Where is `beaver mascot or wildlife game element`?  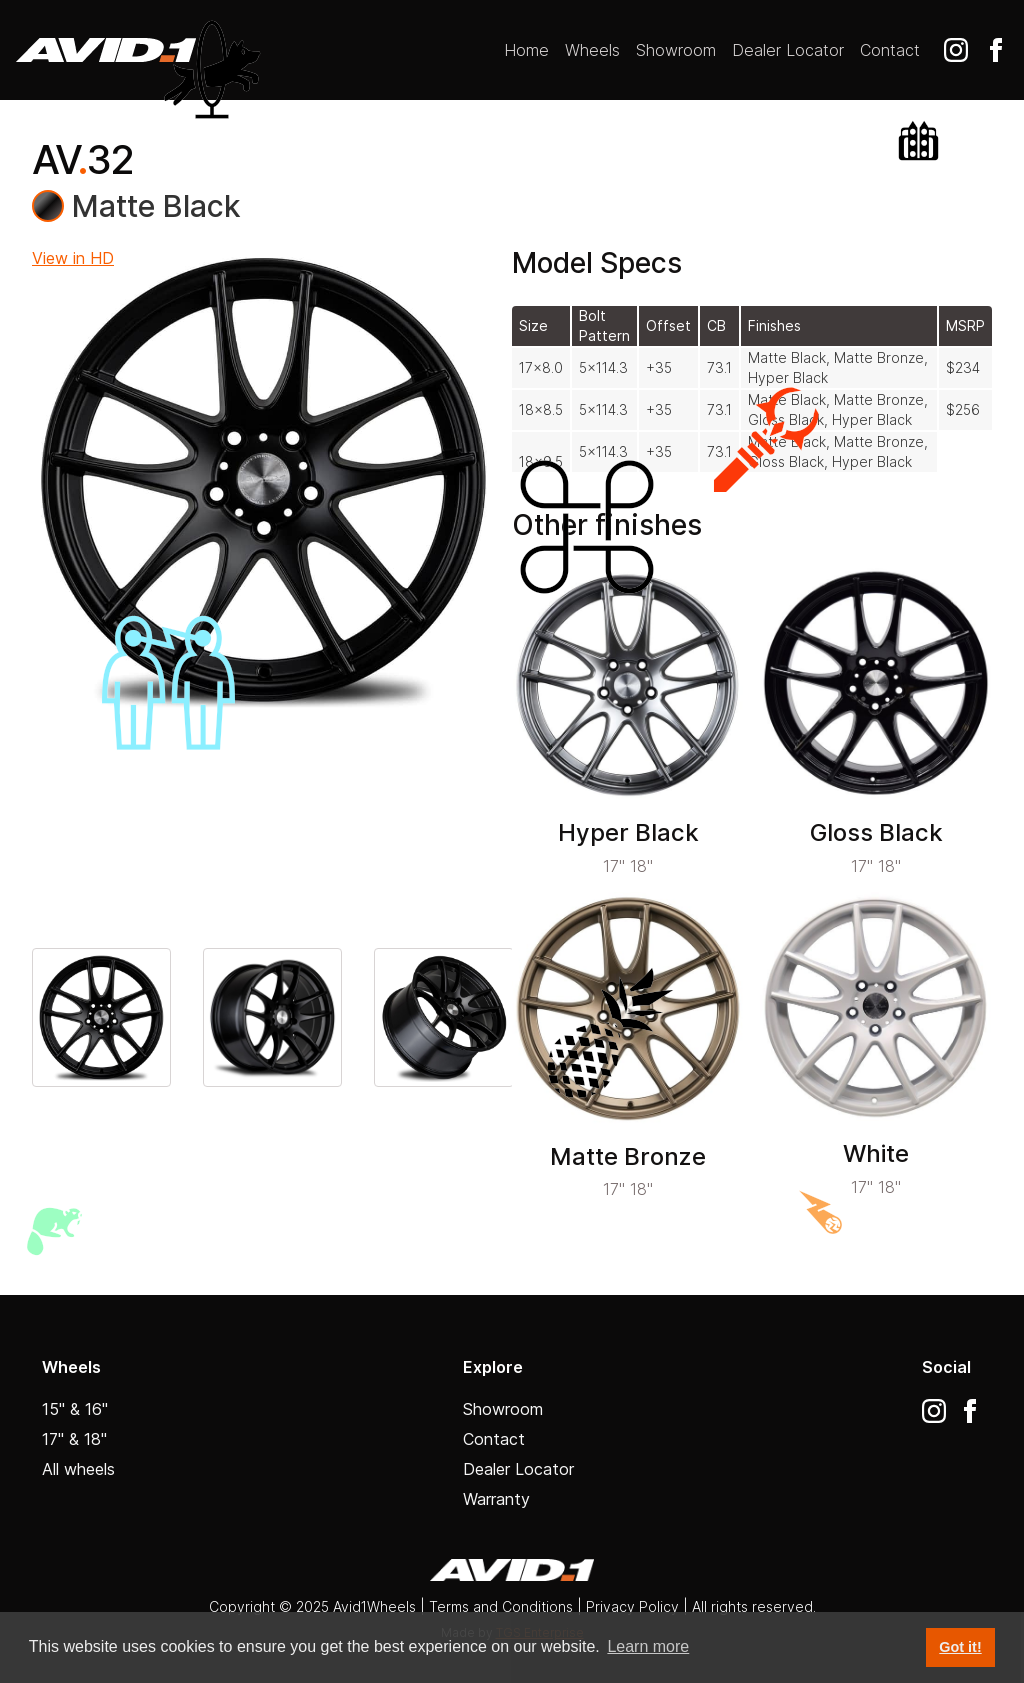 beaver mascot or wildlife game element is located at coordinates (54, 1231).